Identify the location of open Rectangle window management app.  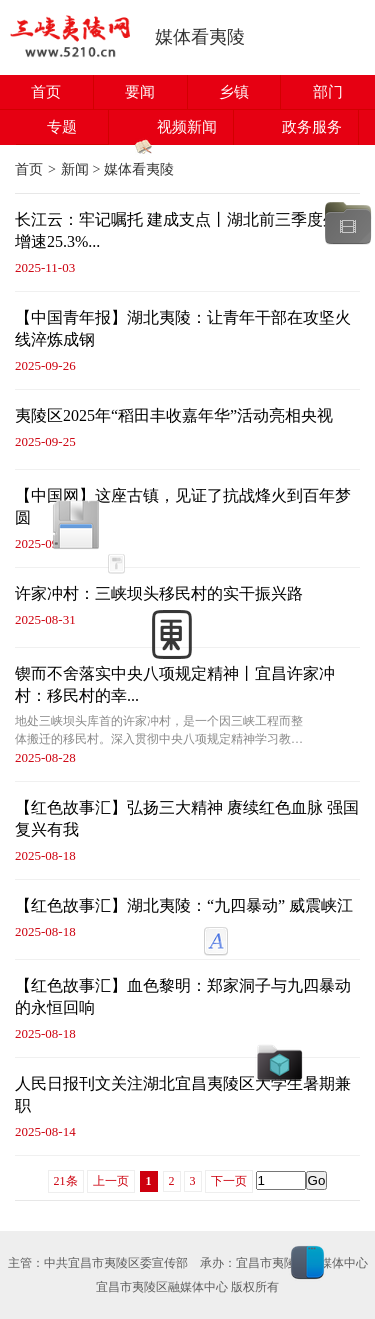
(307, 1262).